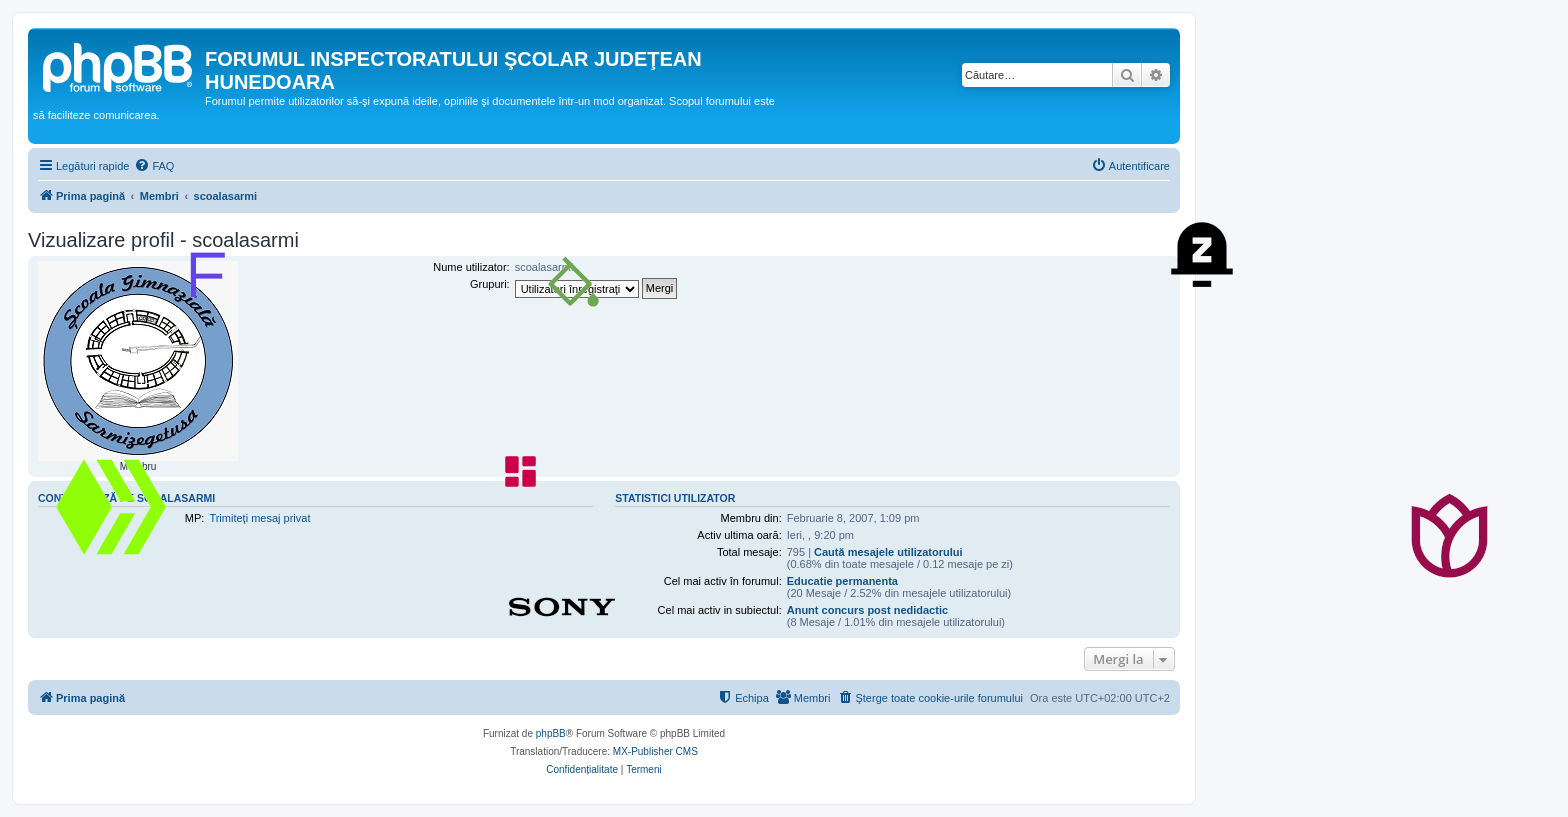  What do you see at coordinates (111, 507) in the screenshot?
I see `hive blockchain logo` at bounding box center [111, 507].